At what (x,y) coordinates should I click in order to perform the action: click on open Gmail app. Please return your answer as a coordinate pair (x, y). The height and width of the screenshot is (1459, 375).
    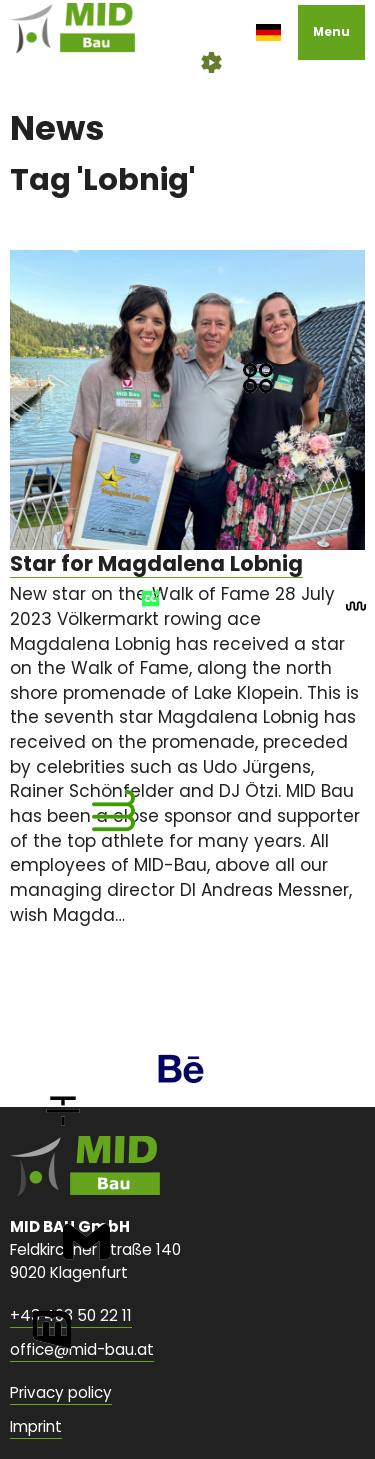
    Looking at the image, I should click on (86, 1241).